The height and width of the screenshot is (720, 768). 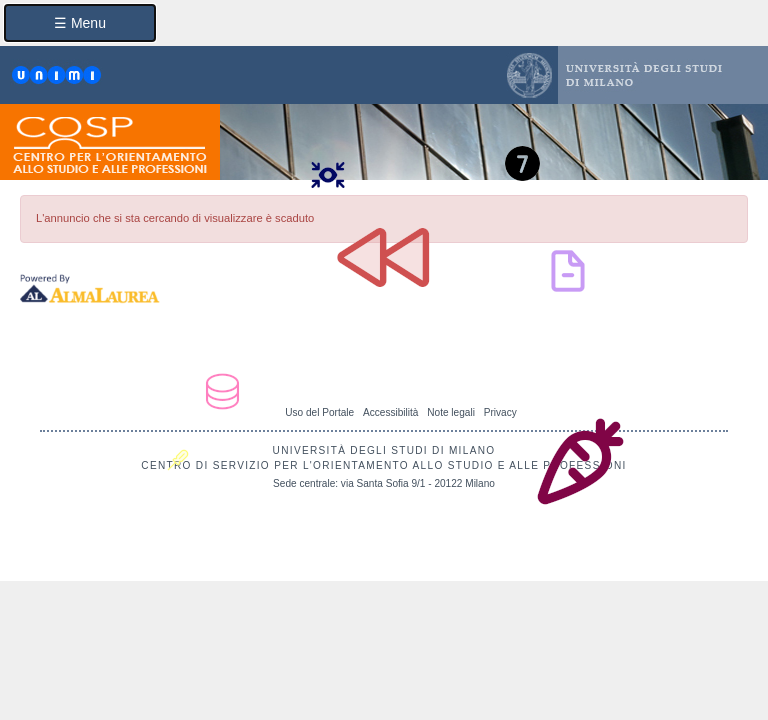 I want to click on browse vegetable or produce category, so click(x=579, y=463).